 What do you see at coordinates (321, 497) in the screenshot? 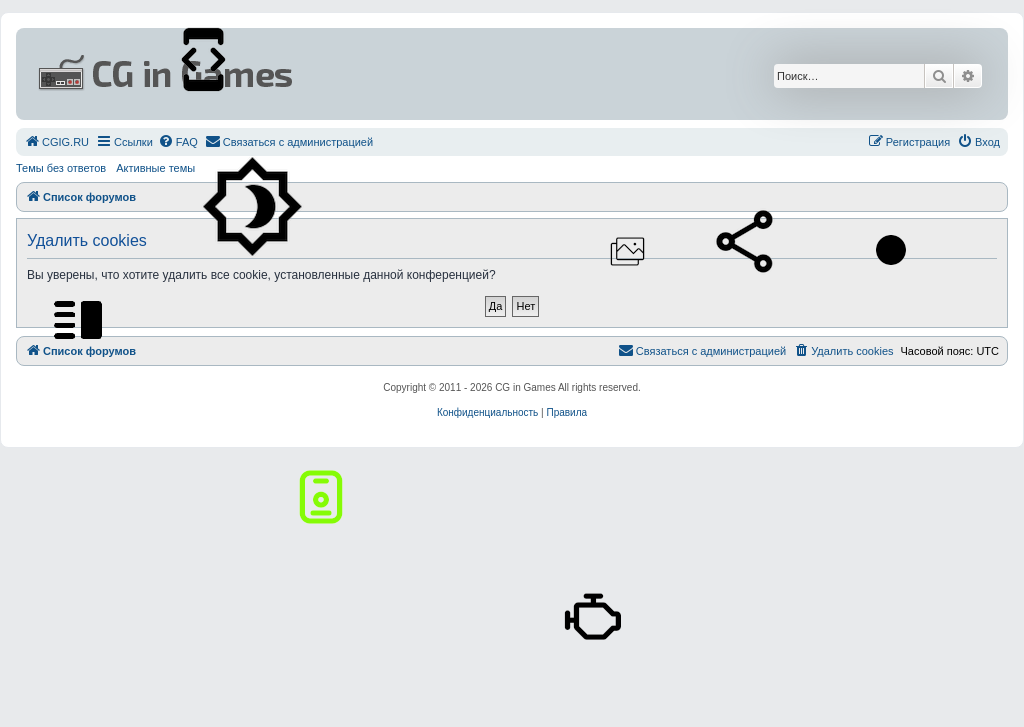
I see `view your ID or profile badge` at bounding box center [321, 497].